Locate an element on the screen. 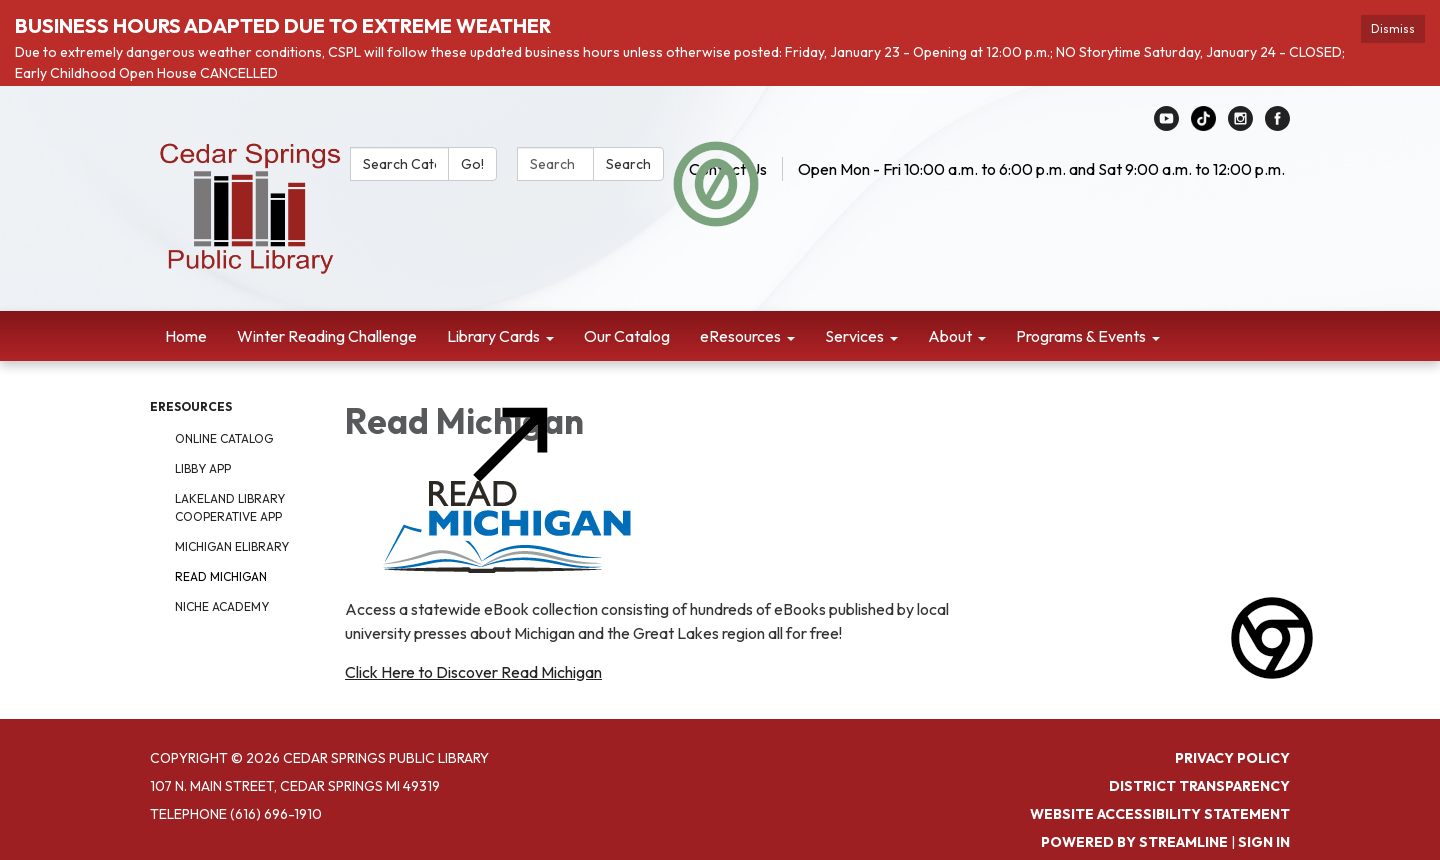  indicates content is in the public domain (CC0 license) is located at coordinates (716, 184).